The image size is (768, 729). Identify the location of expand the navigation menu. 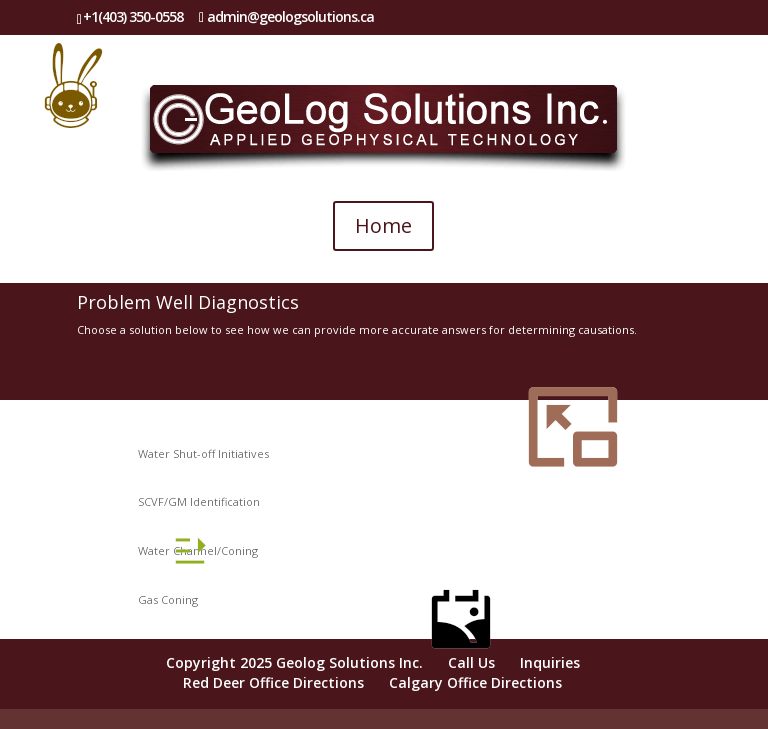
(190, 551).